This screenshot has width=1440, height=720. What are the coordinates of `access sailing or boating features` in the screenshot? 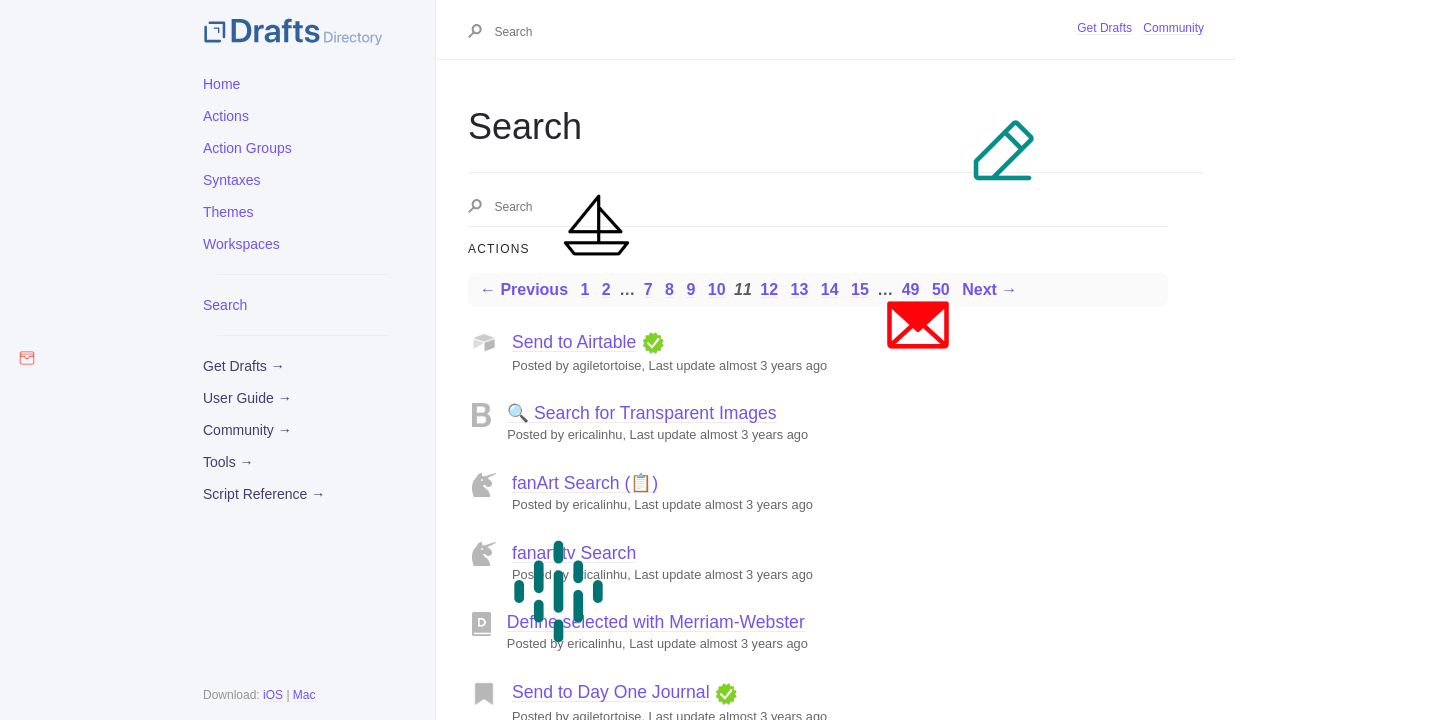 It's located at (596, 229).